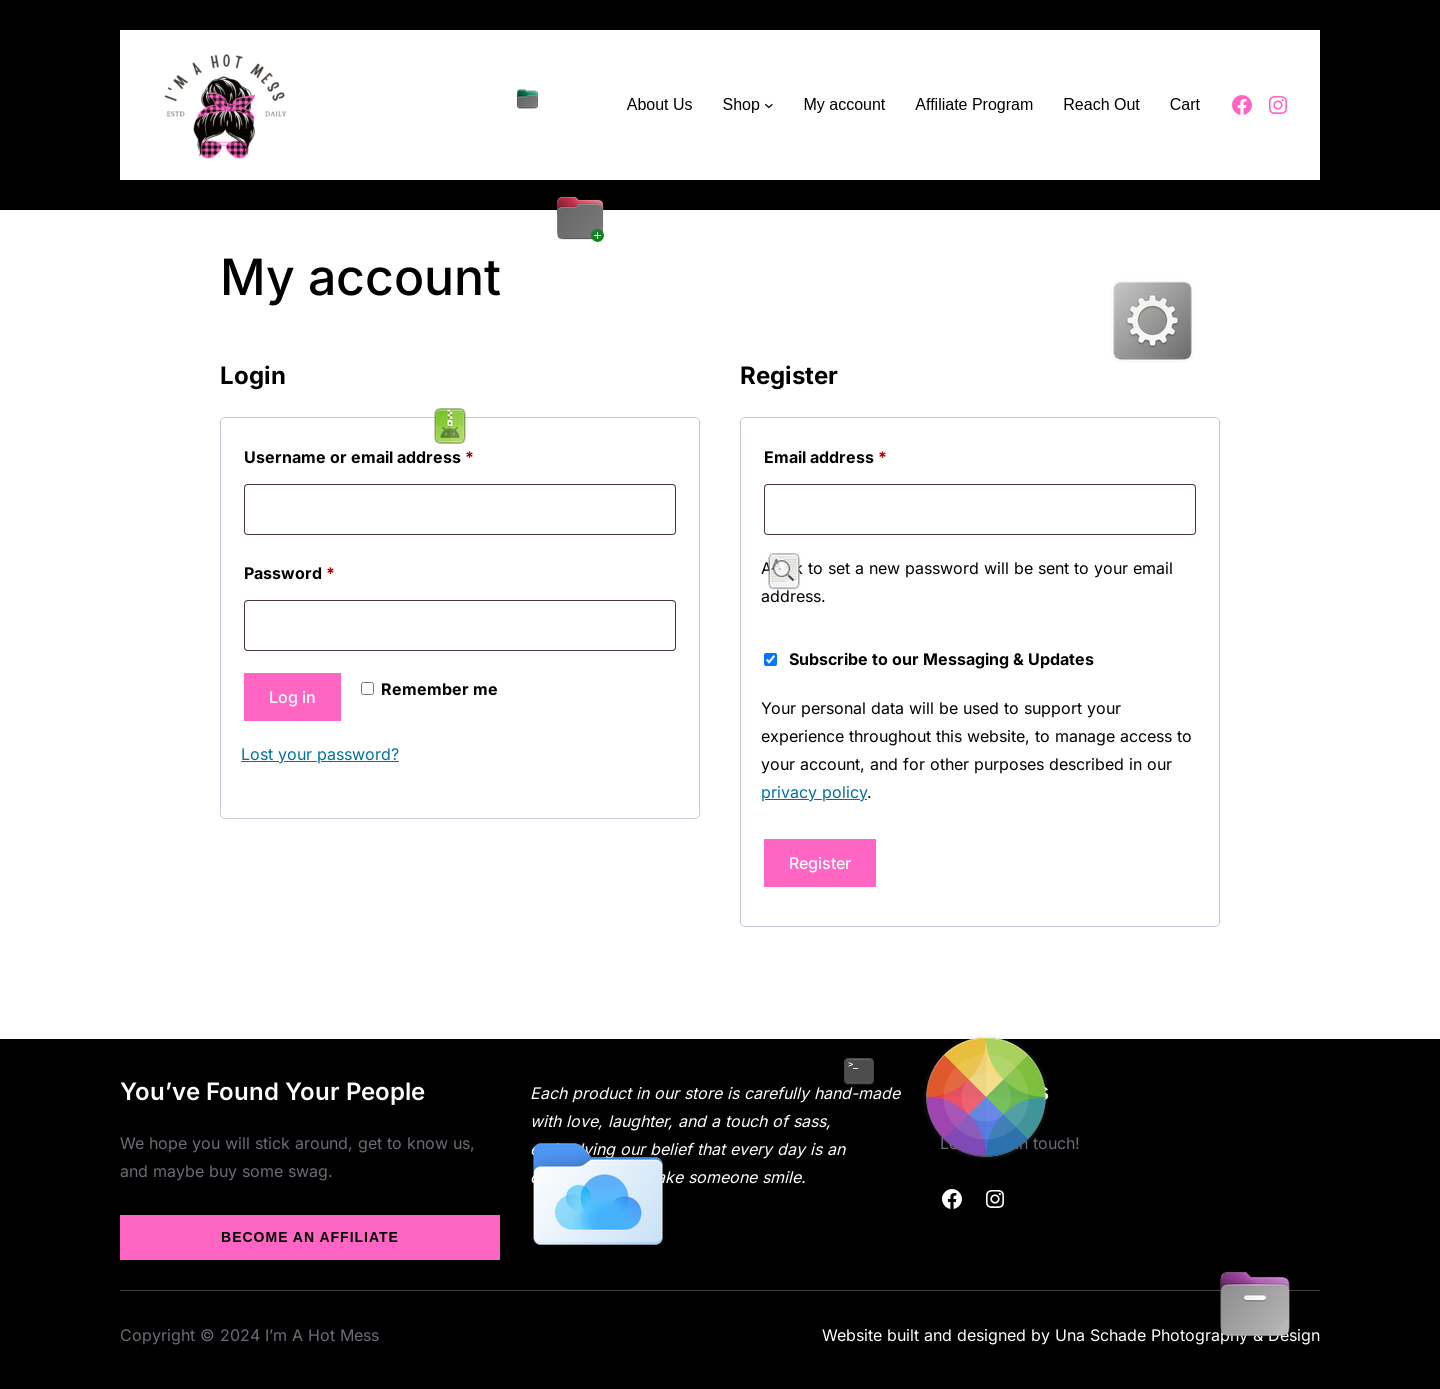  I want to click on open the file manager application, so click(1255, 1304).